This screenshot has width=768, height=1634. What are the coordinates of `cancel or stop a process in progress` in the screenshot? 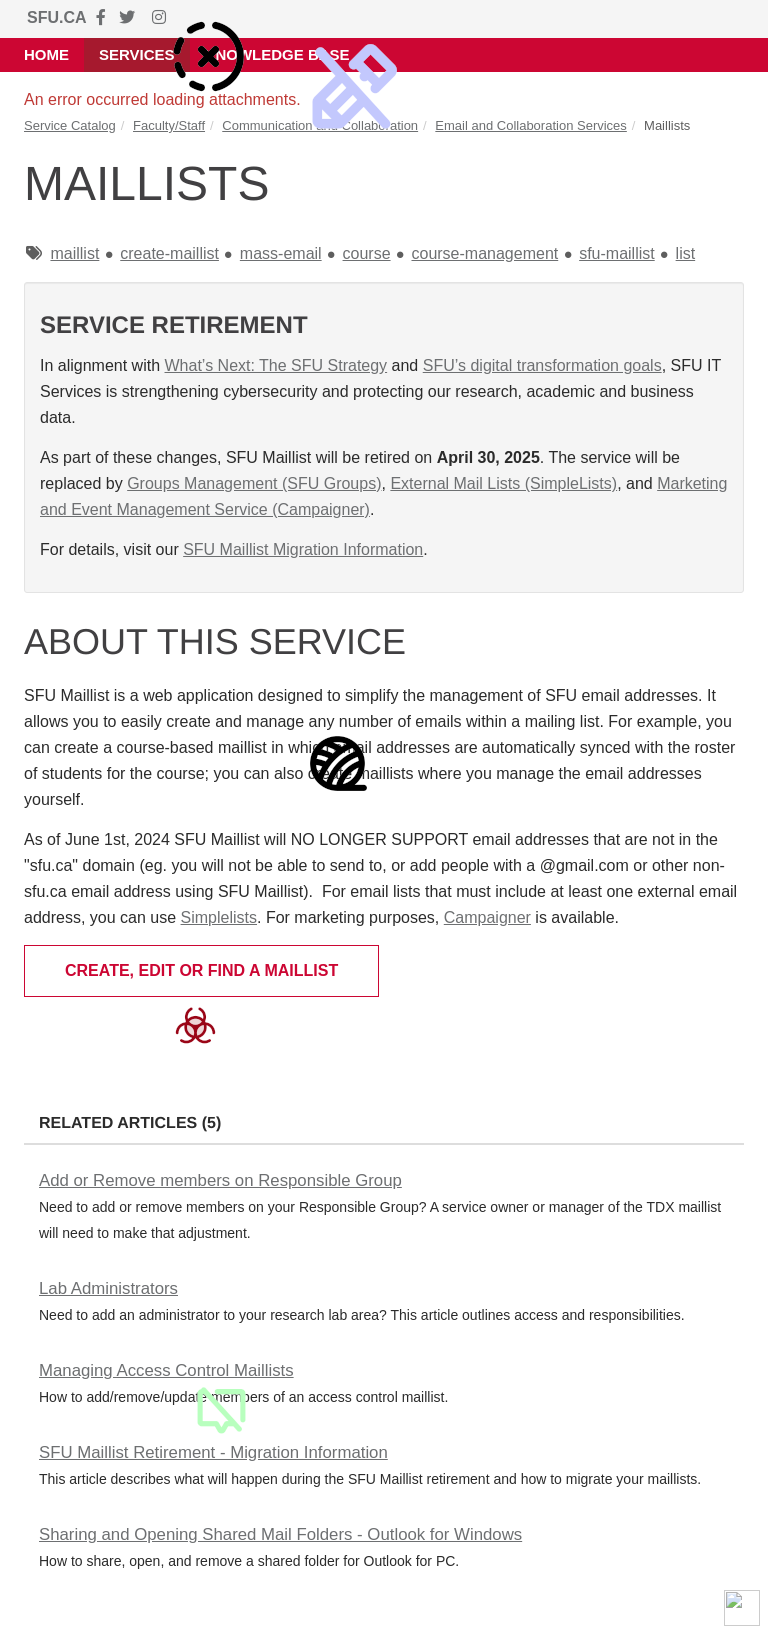 It's located at (208, 56).